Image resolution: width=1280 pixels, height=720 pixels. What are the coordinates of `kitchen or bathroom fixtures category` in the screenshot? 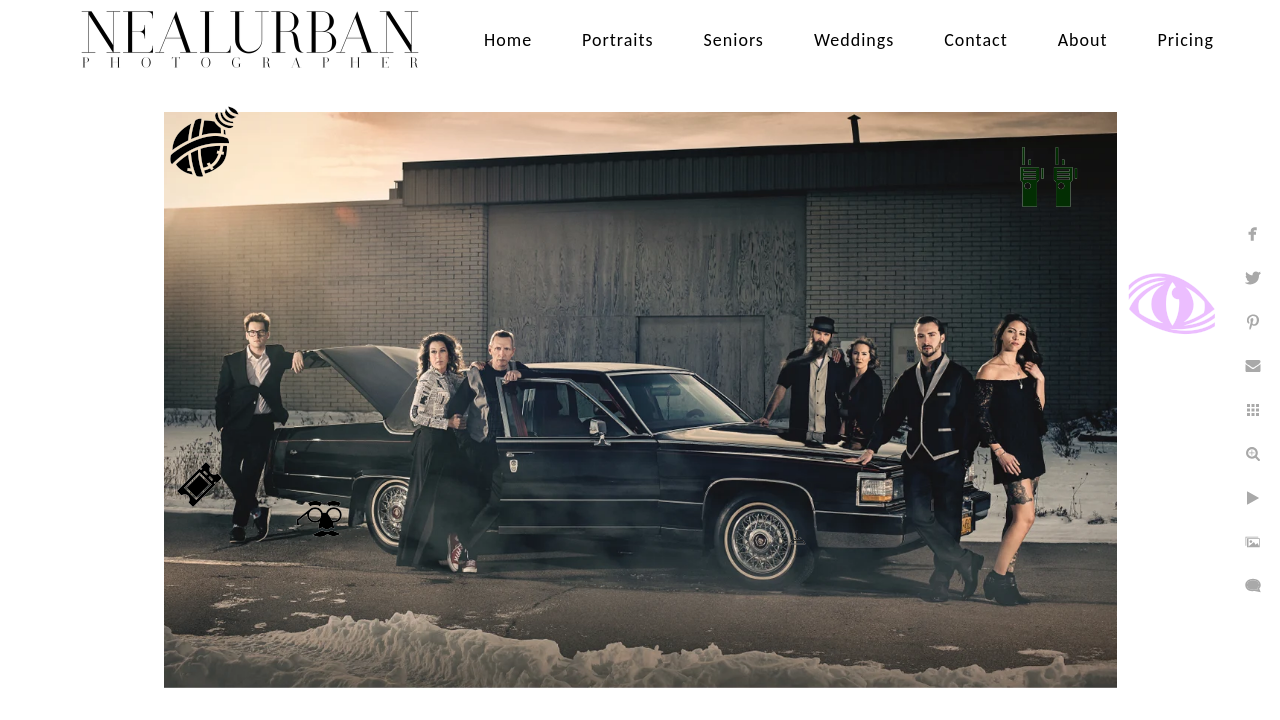 It's located at (797, 537).